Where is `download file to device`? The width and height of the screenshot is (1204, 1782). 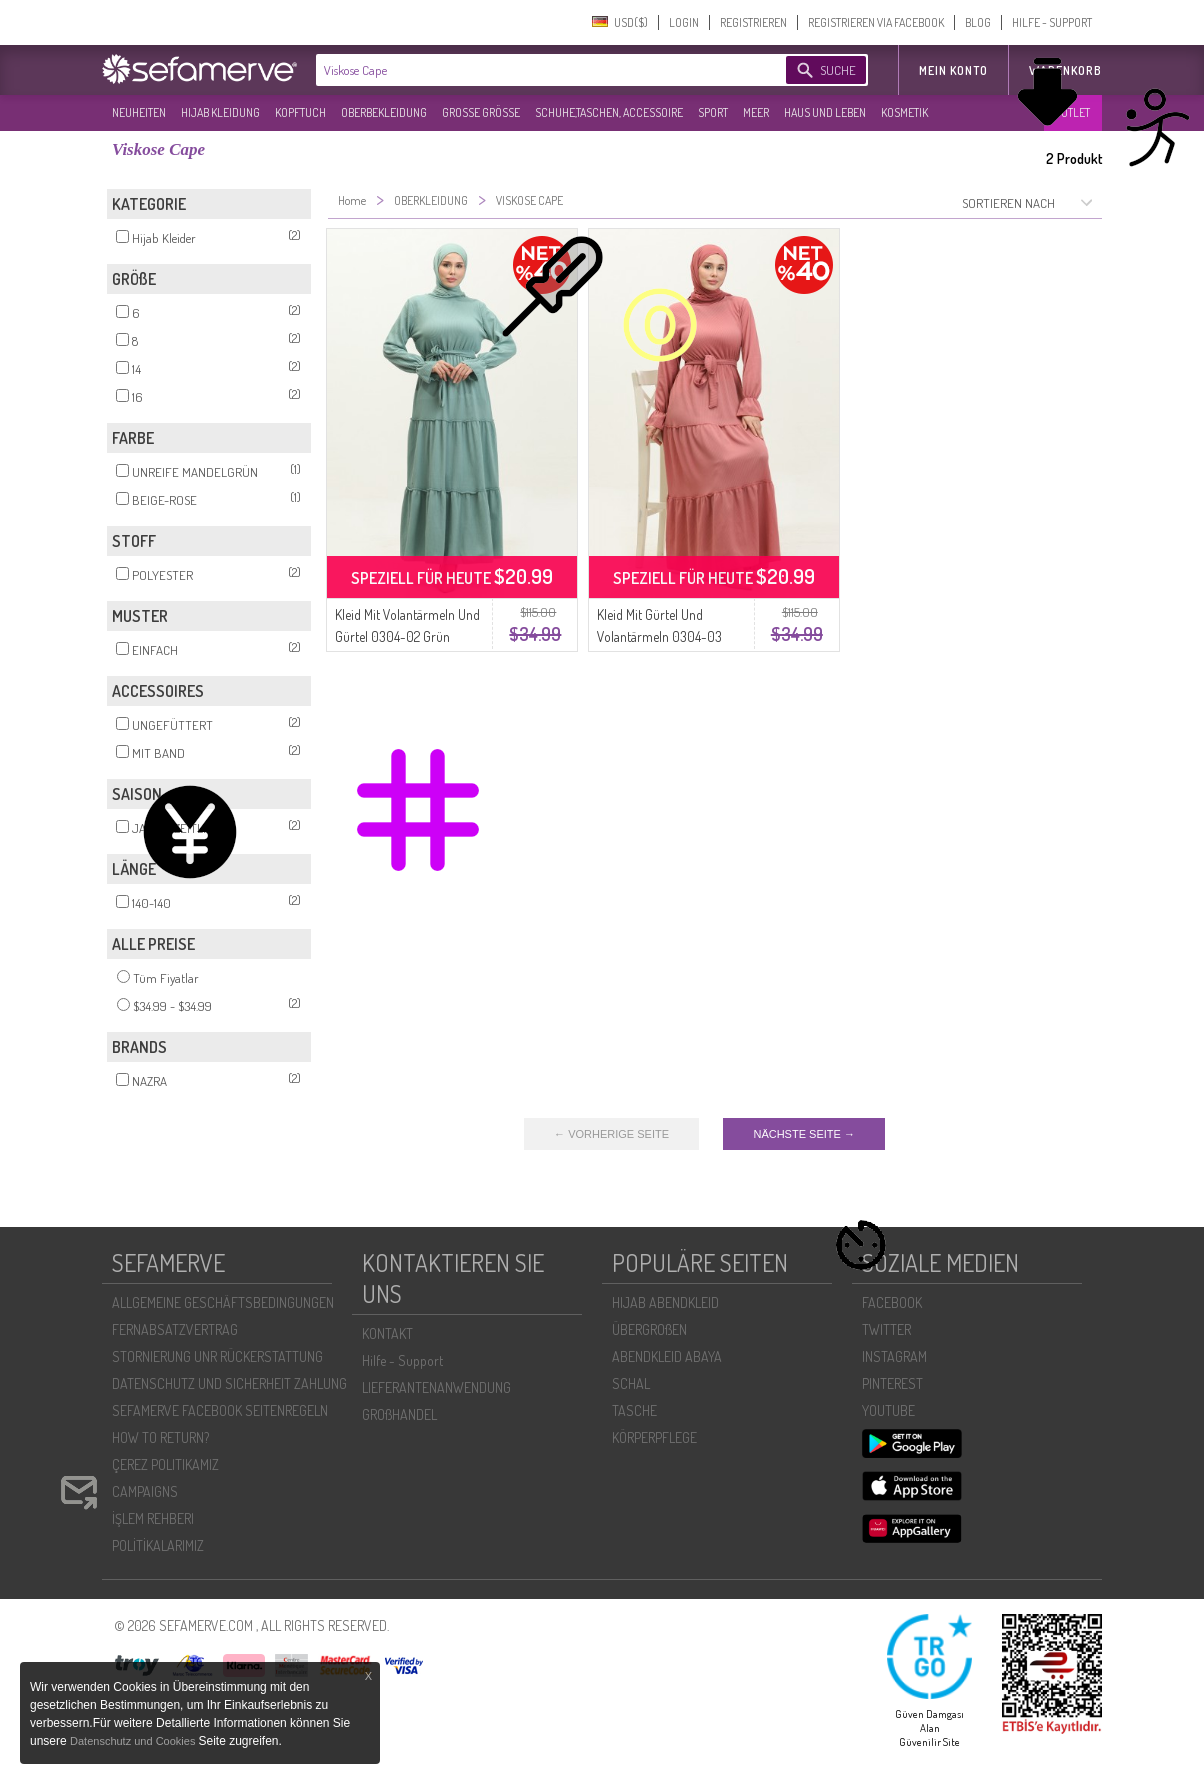
download file to device is located at coordinates (1047, 92).